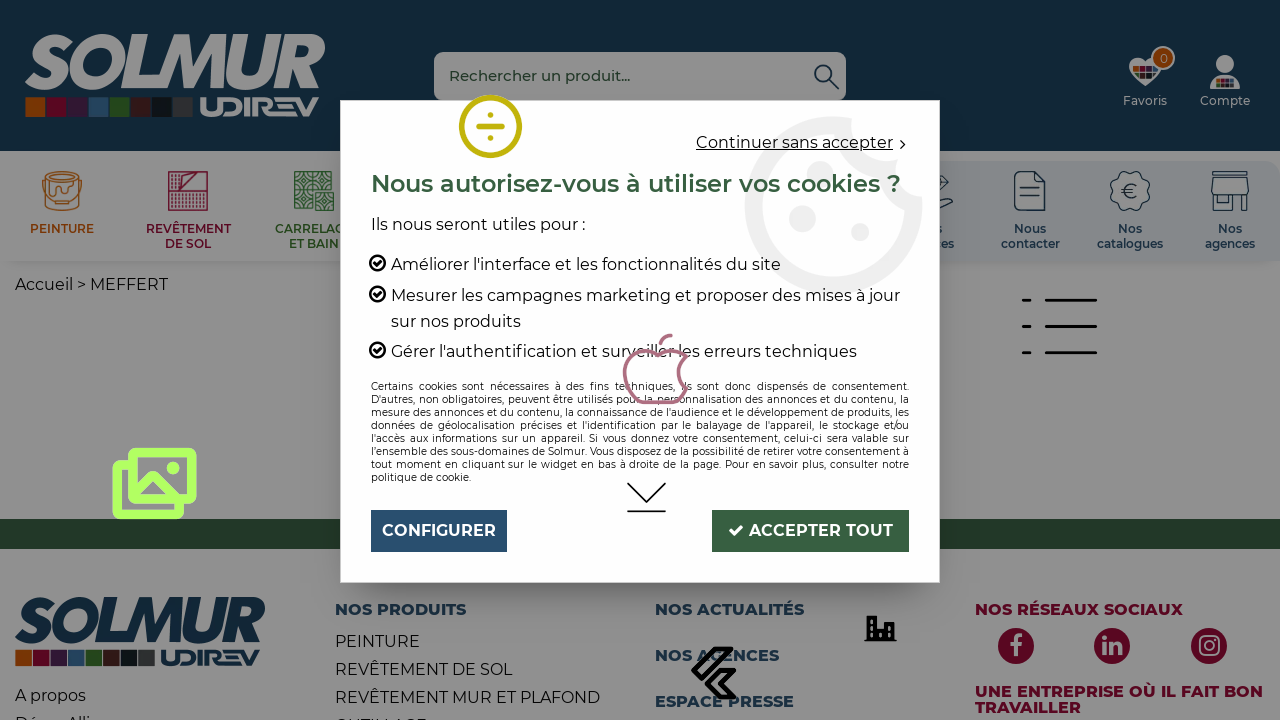 This screenshot has width=1280, height=720. Describe the element at coordinates (154, 483) in the screenshot. I see `view photo gallery` at that location.